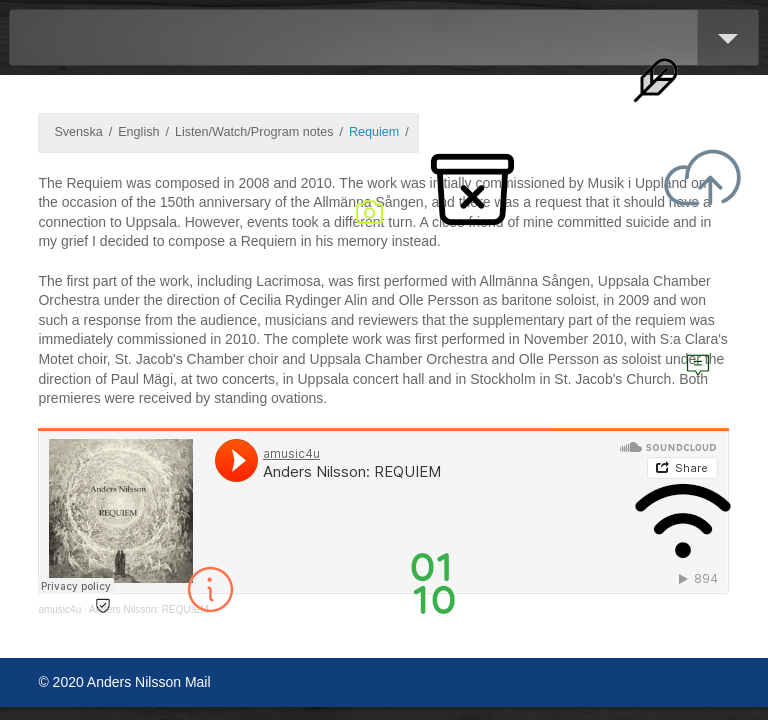  Describe the element at coordinates (698, 364) in the screenshot. I see `open chat or messaging` at that location.